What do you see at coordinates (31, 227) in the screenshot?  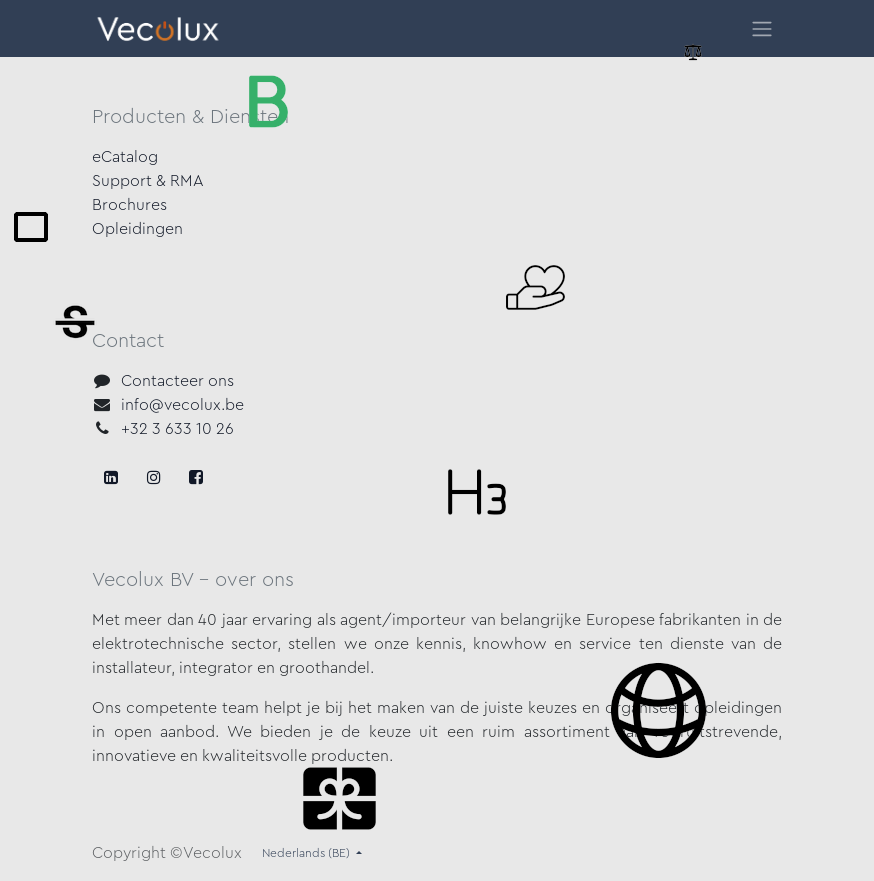 I see `crop image to 3:2 aspect ratio` at bounding box center [31, 227].